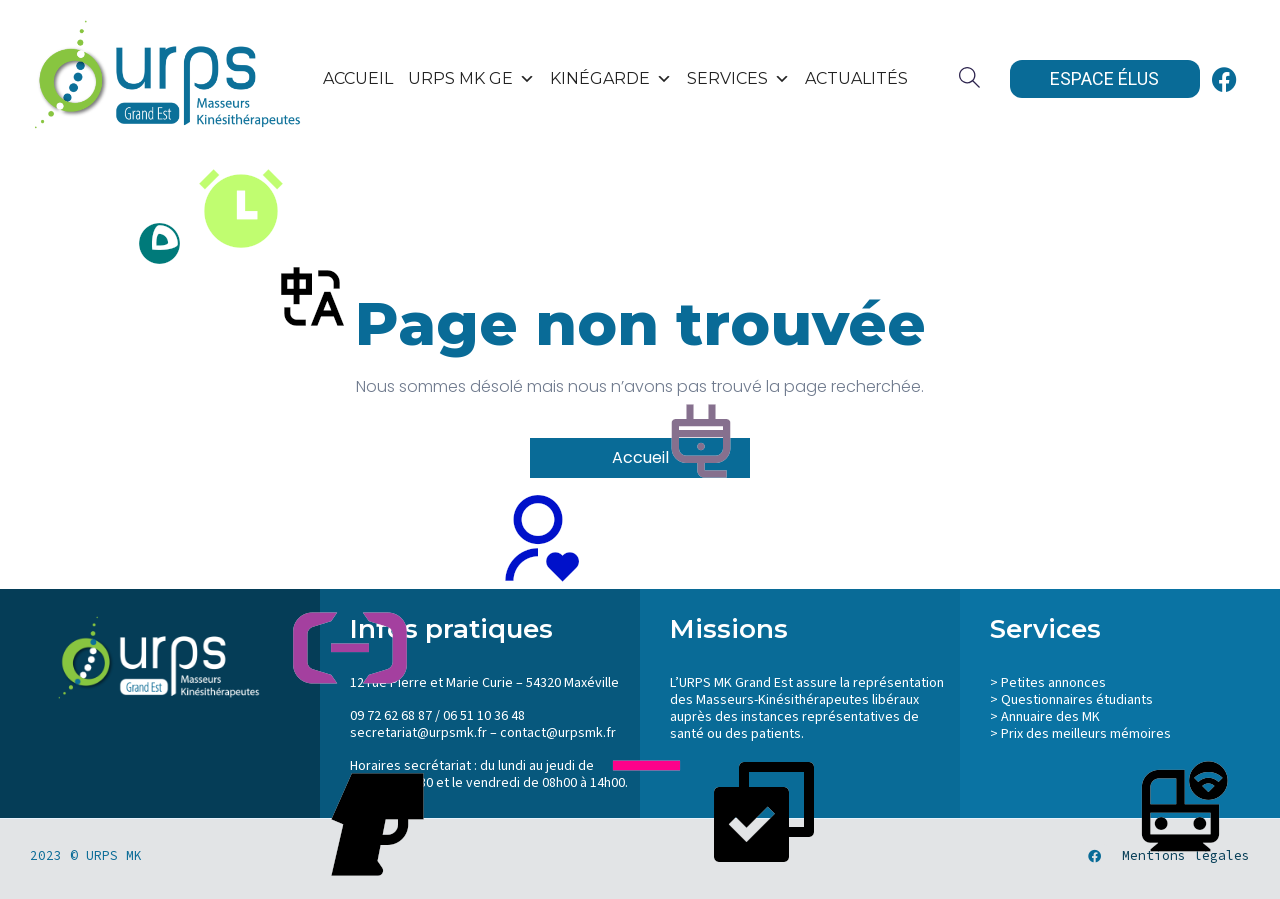  I want to click on remove or subtract an item, so click(646, 765).